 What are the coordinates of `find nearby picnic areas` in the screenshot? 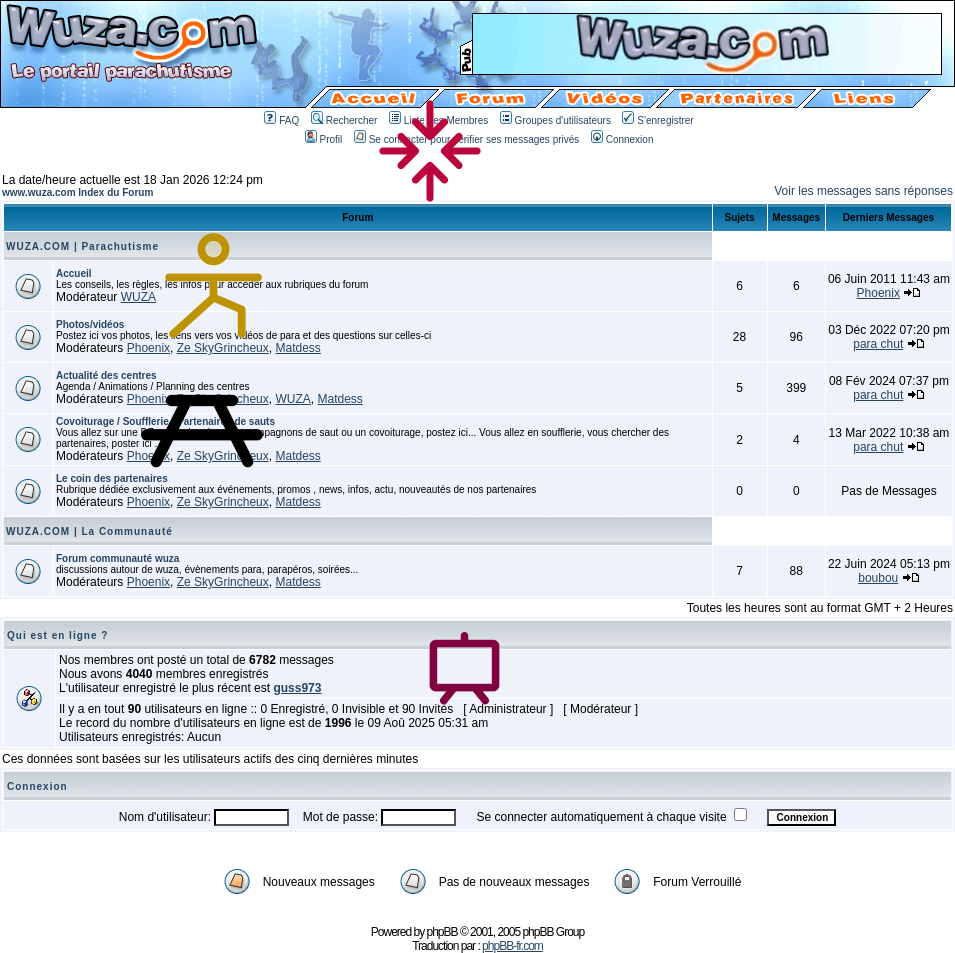 It's located at (202, 431).